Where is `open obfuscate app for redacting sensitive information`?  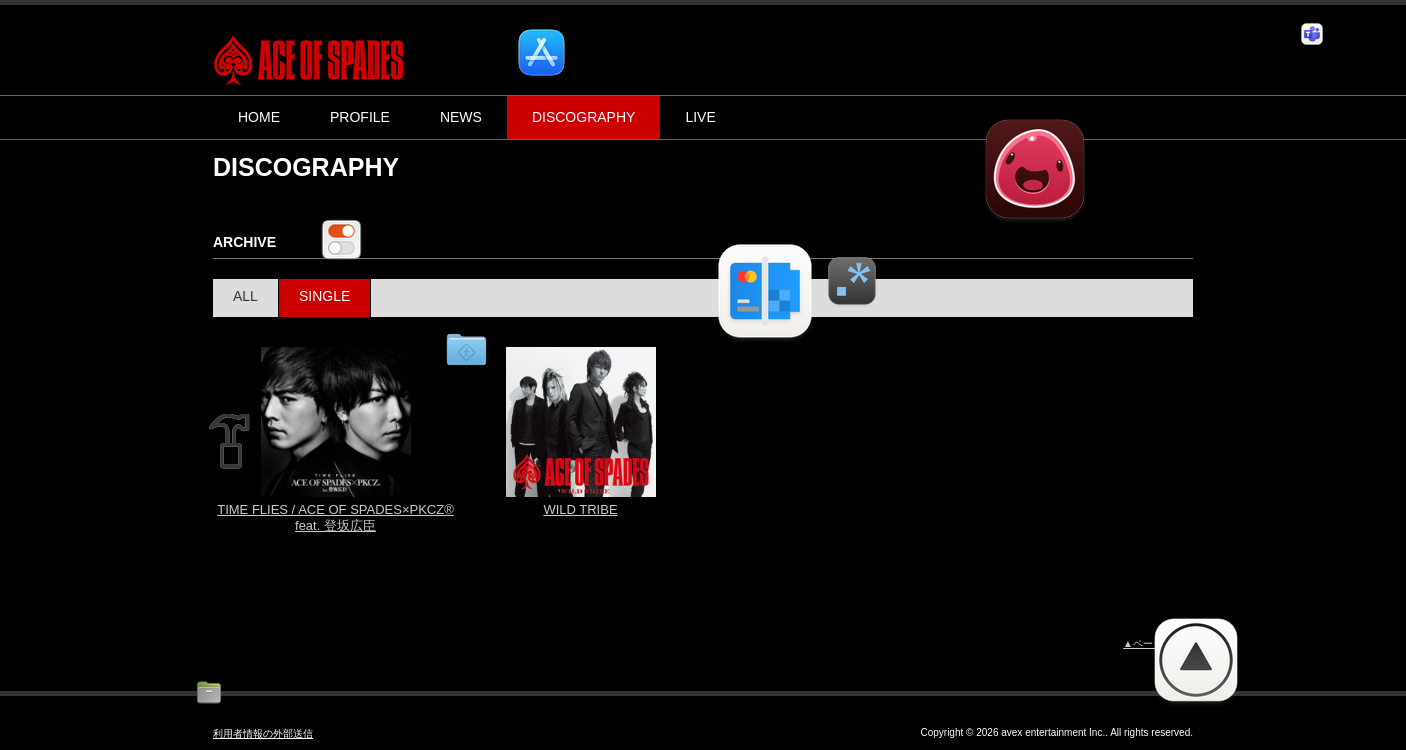
open obfuscate app for redacting sensitive information is located at coordinates (765, 291).